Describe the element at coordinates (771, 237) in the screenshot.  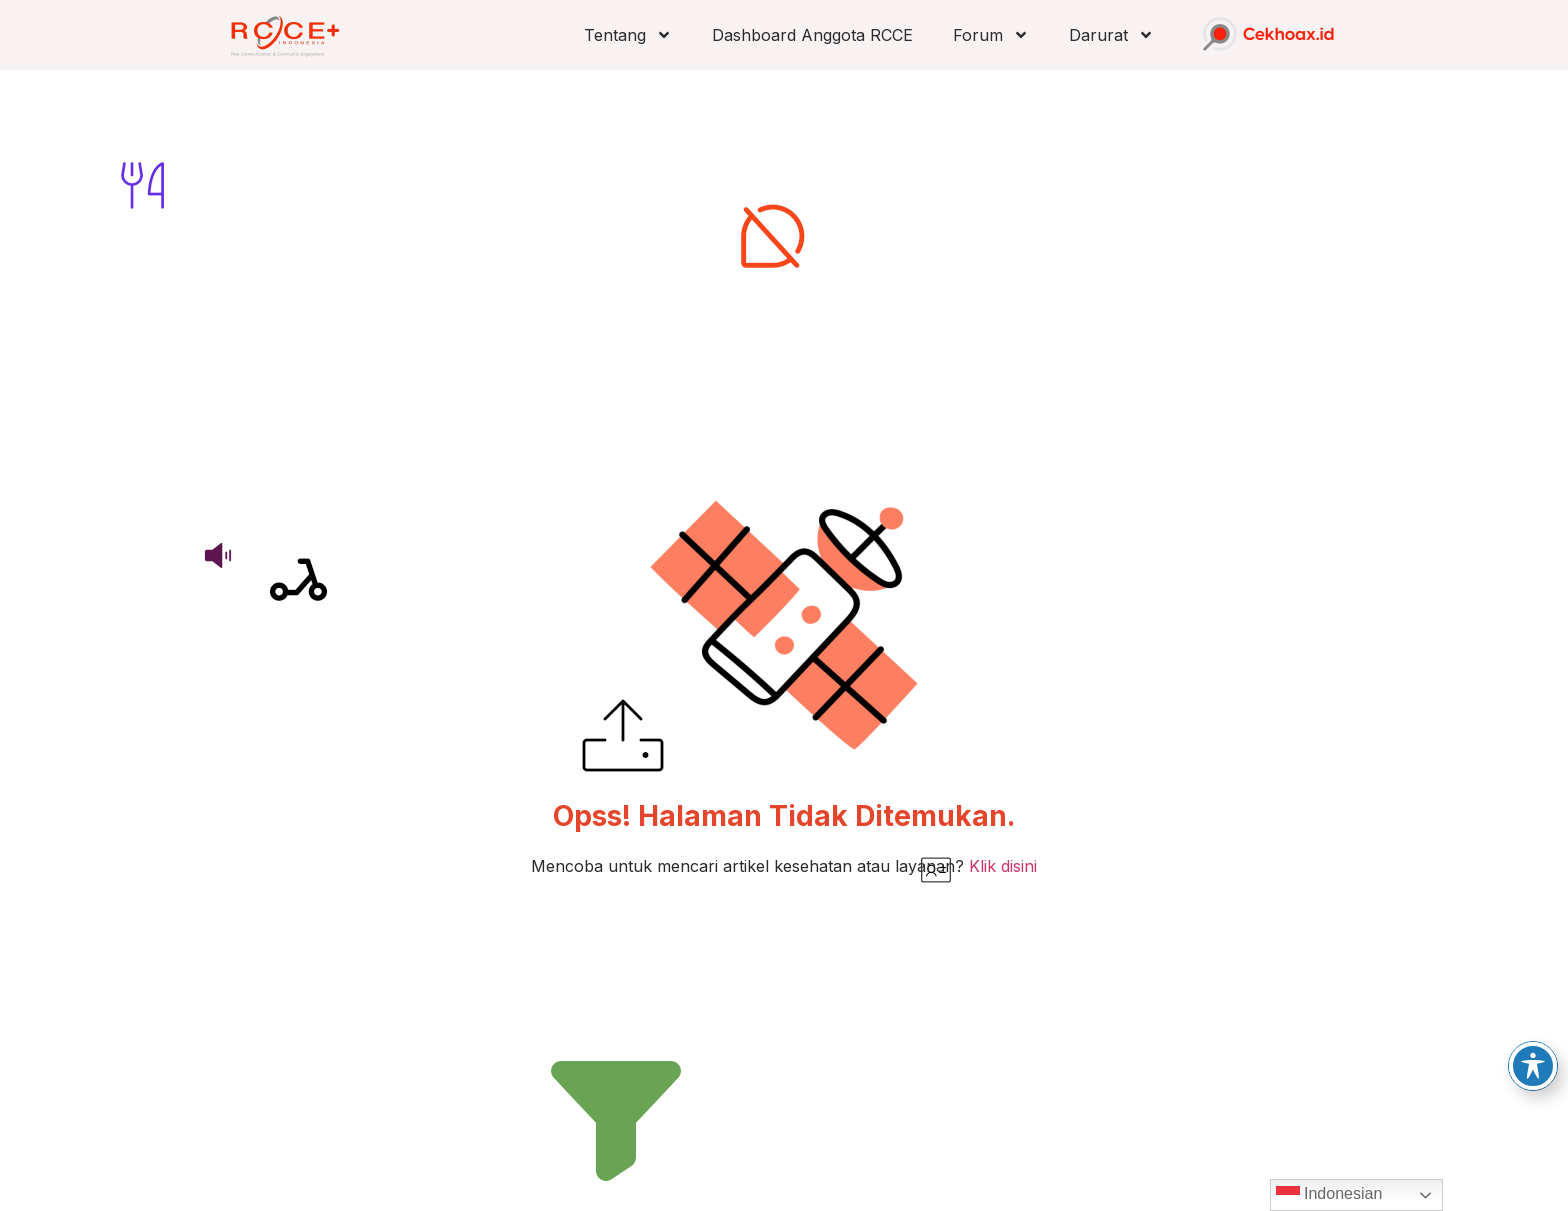
I see `mute or disable chat notifications` at that location.